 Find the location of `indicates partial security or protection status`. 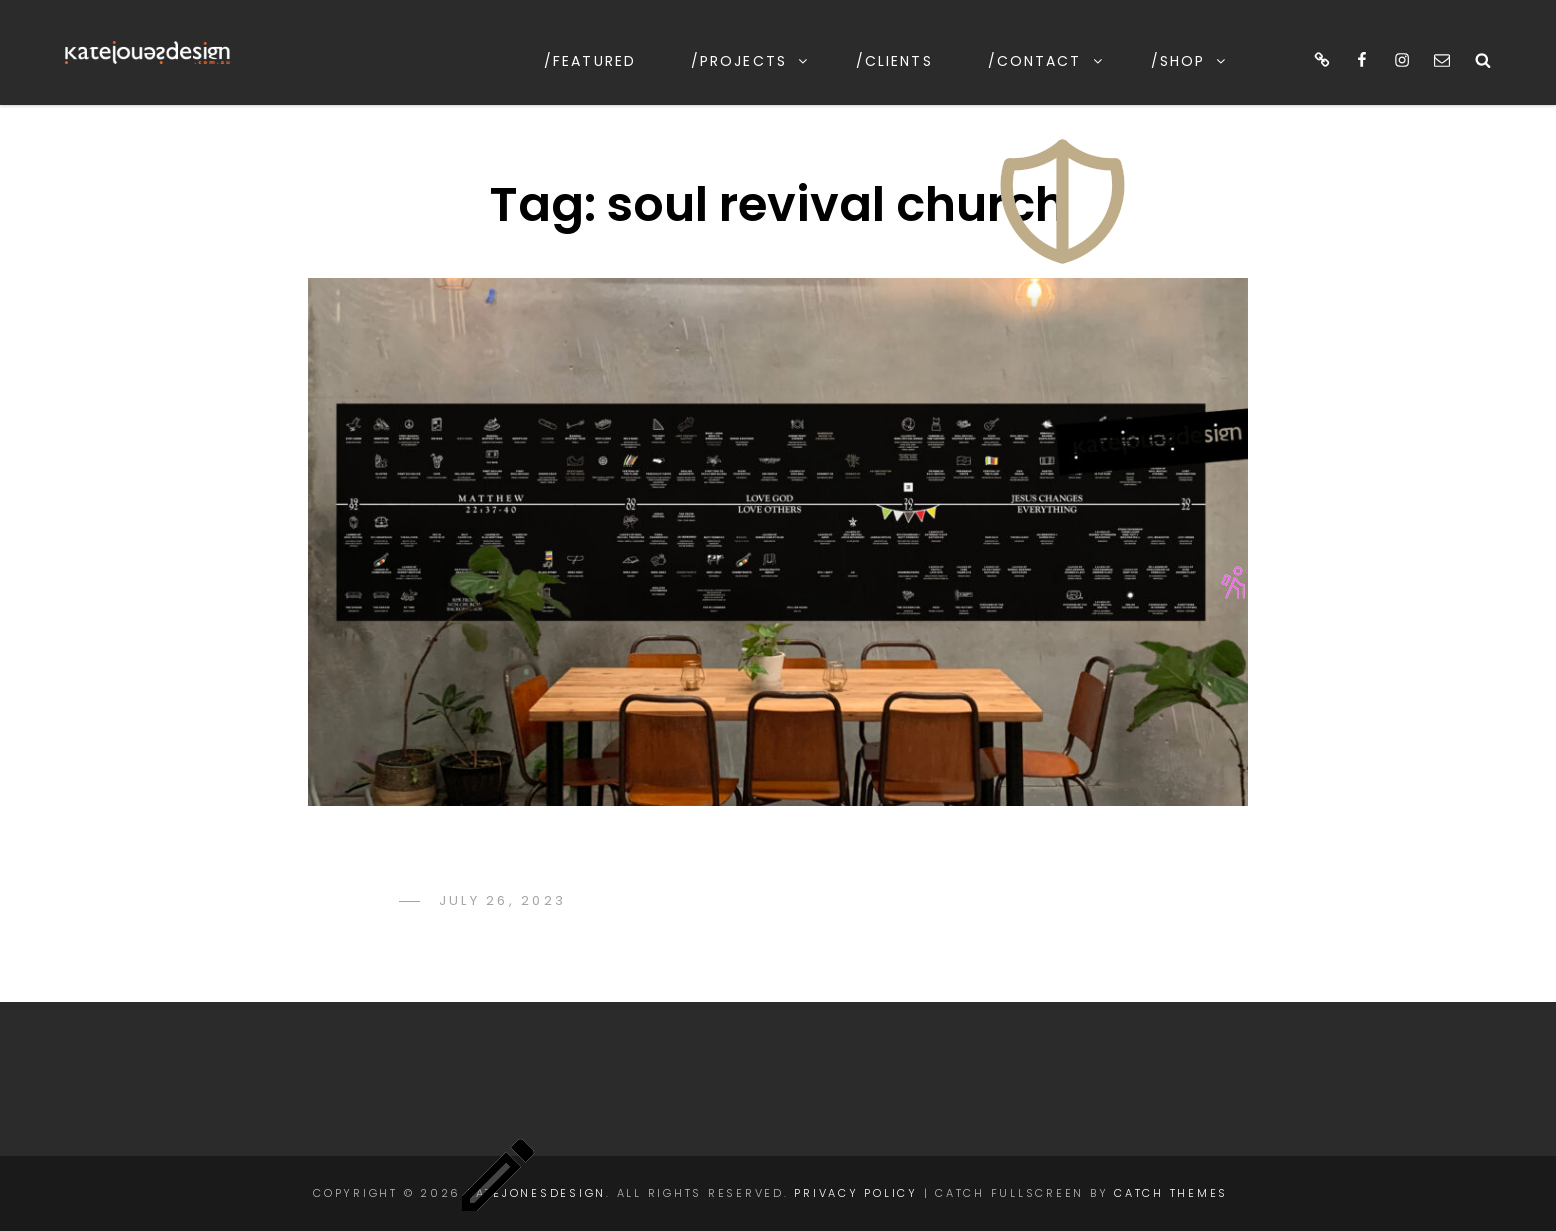

indicates partial security or protection status is located at coordinates (1062, 201).